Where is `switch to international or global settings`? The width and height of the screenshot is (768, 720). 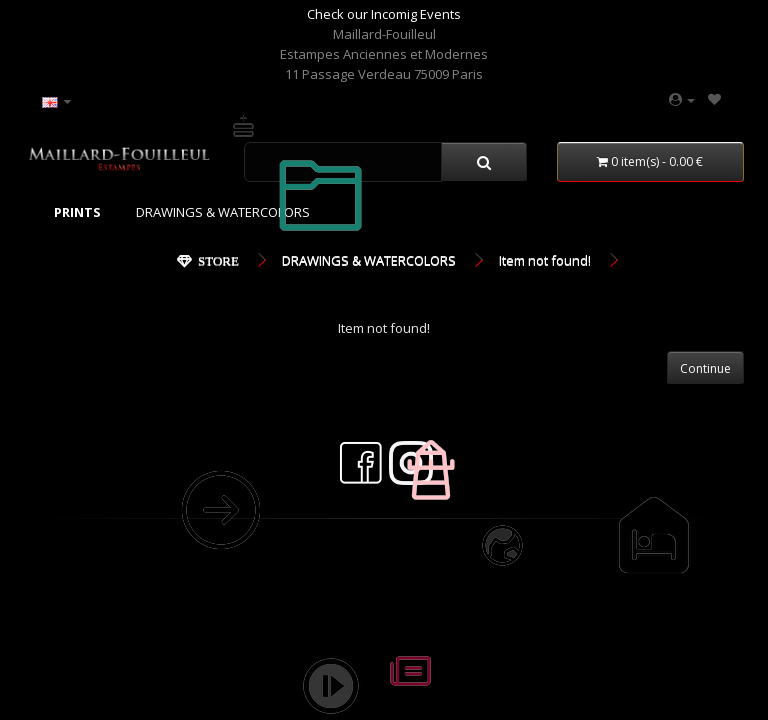
switch to international or global settings is located at coordinates (502, 545).